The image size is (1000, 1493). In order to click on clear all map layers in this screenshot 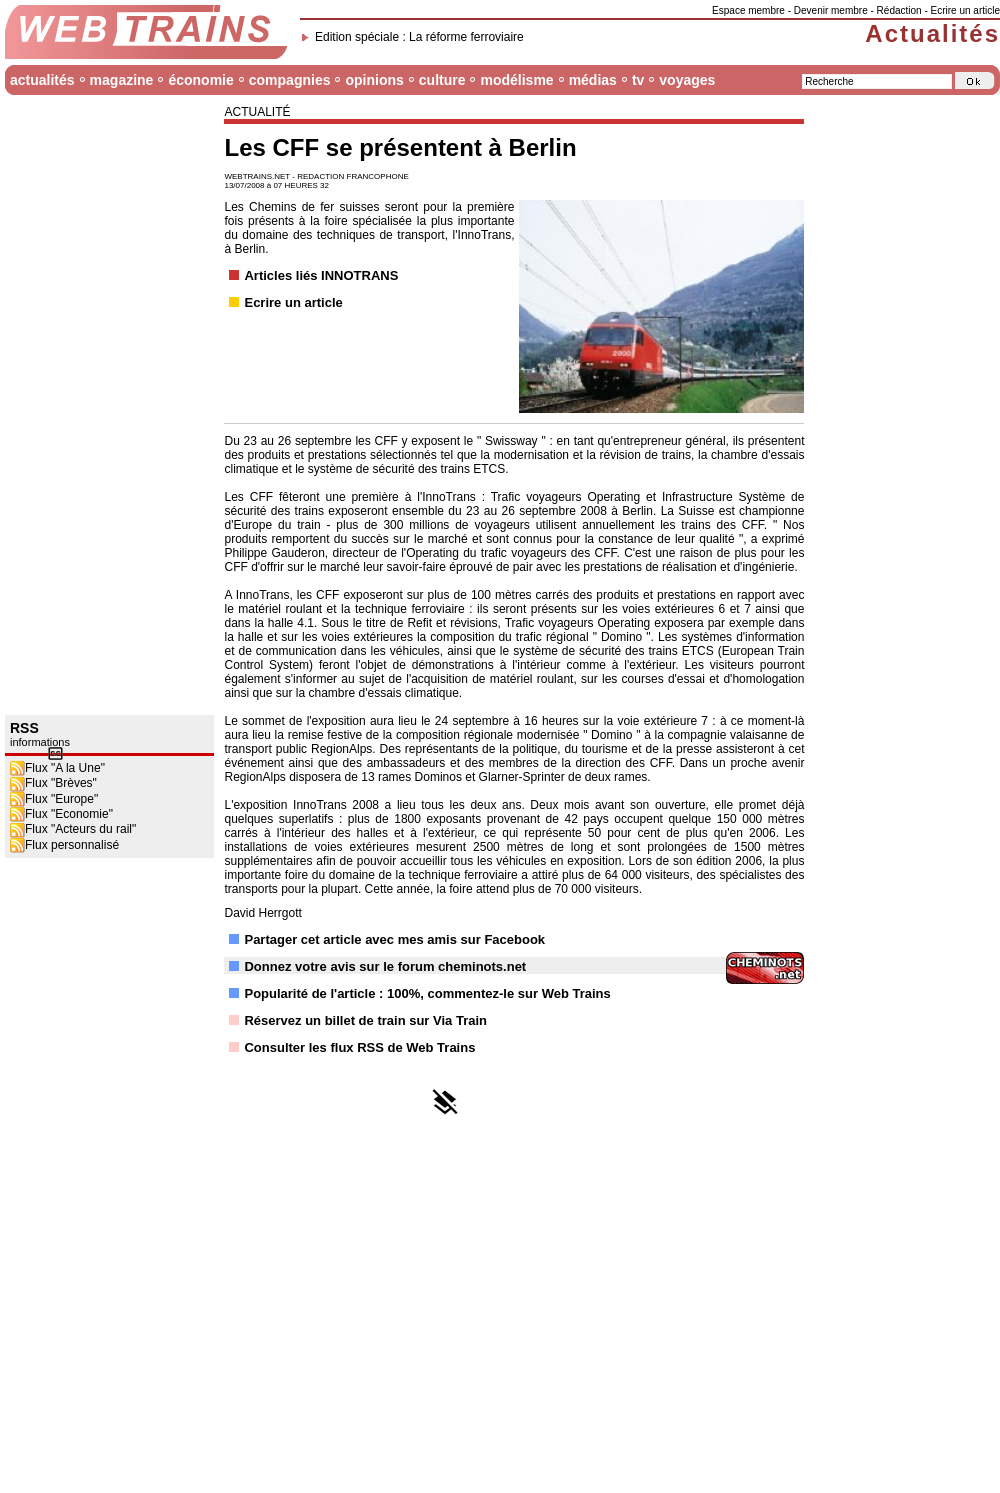, I will do `click(445, 1103)`.